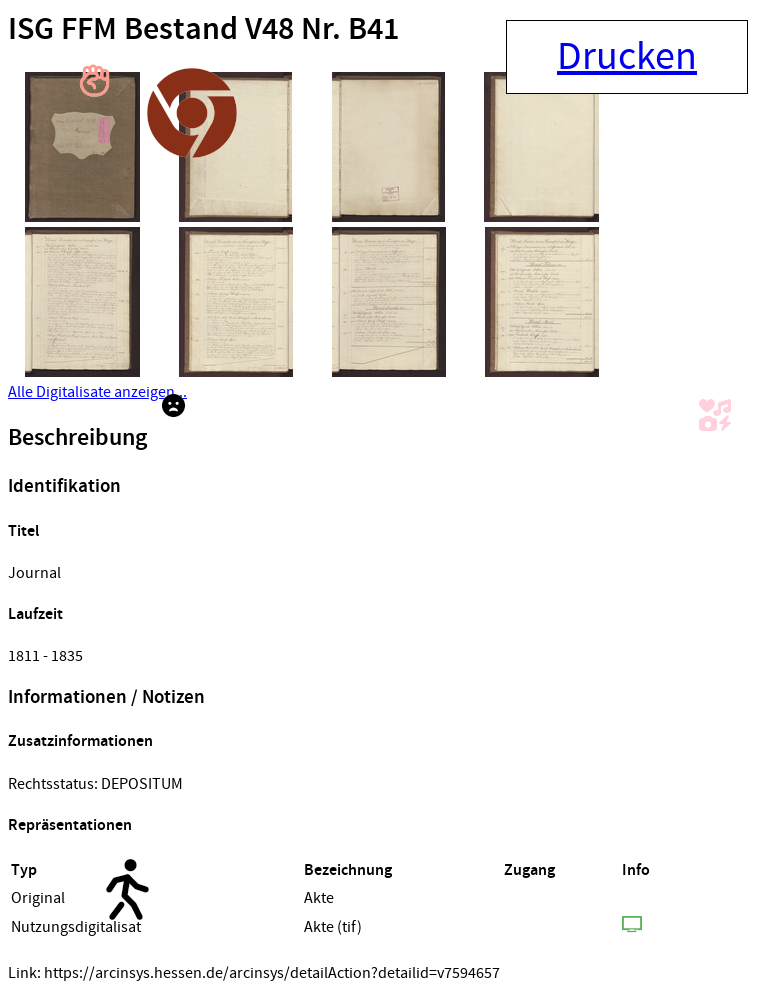 The image size is (768, 999). I want to click on open google chrome browser, so click(192, 113).